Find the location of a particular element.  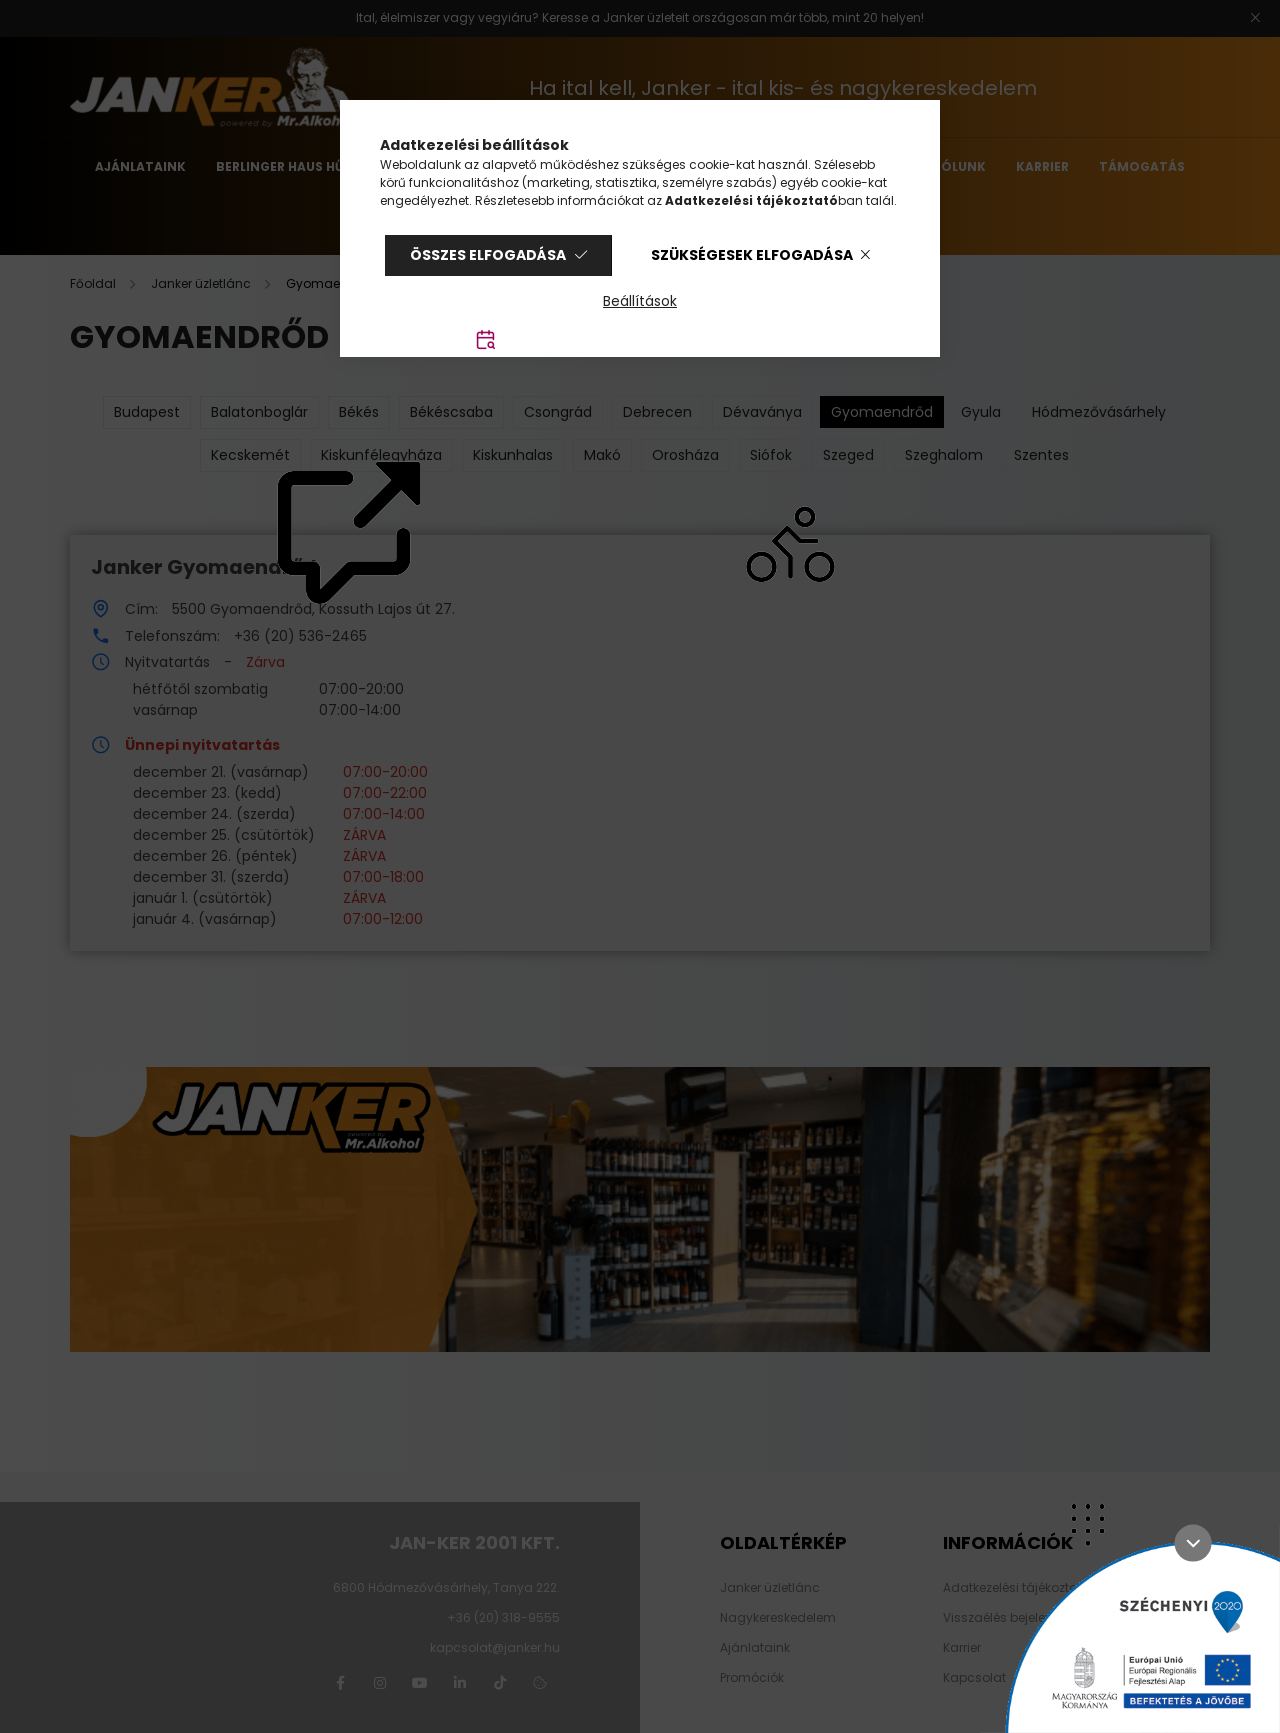

search for events or dates in calendar is located at coordinates (485, 339).